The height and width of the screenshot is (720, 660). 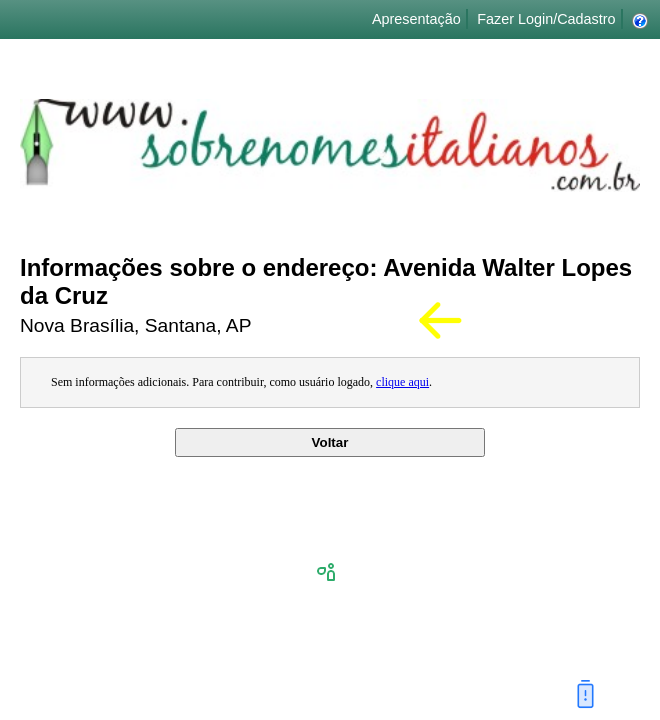 What do you see at coordinates (440, 320) in the screenshot?
I see `go back to the previous screen` at bounding box center [440, 320].